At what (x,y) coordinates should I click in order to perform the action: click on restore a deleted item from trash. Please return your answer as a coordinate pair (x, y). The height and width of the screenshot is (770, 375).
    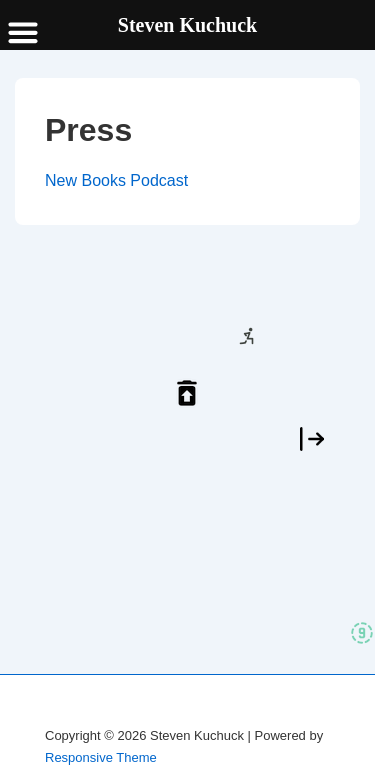
    Looking at the image, I should click on (187, 393).